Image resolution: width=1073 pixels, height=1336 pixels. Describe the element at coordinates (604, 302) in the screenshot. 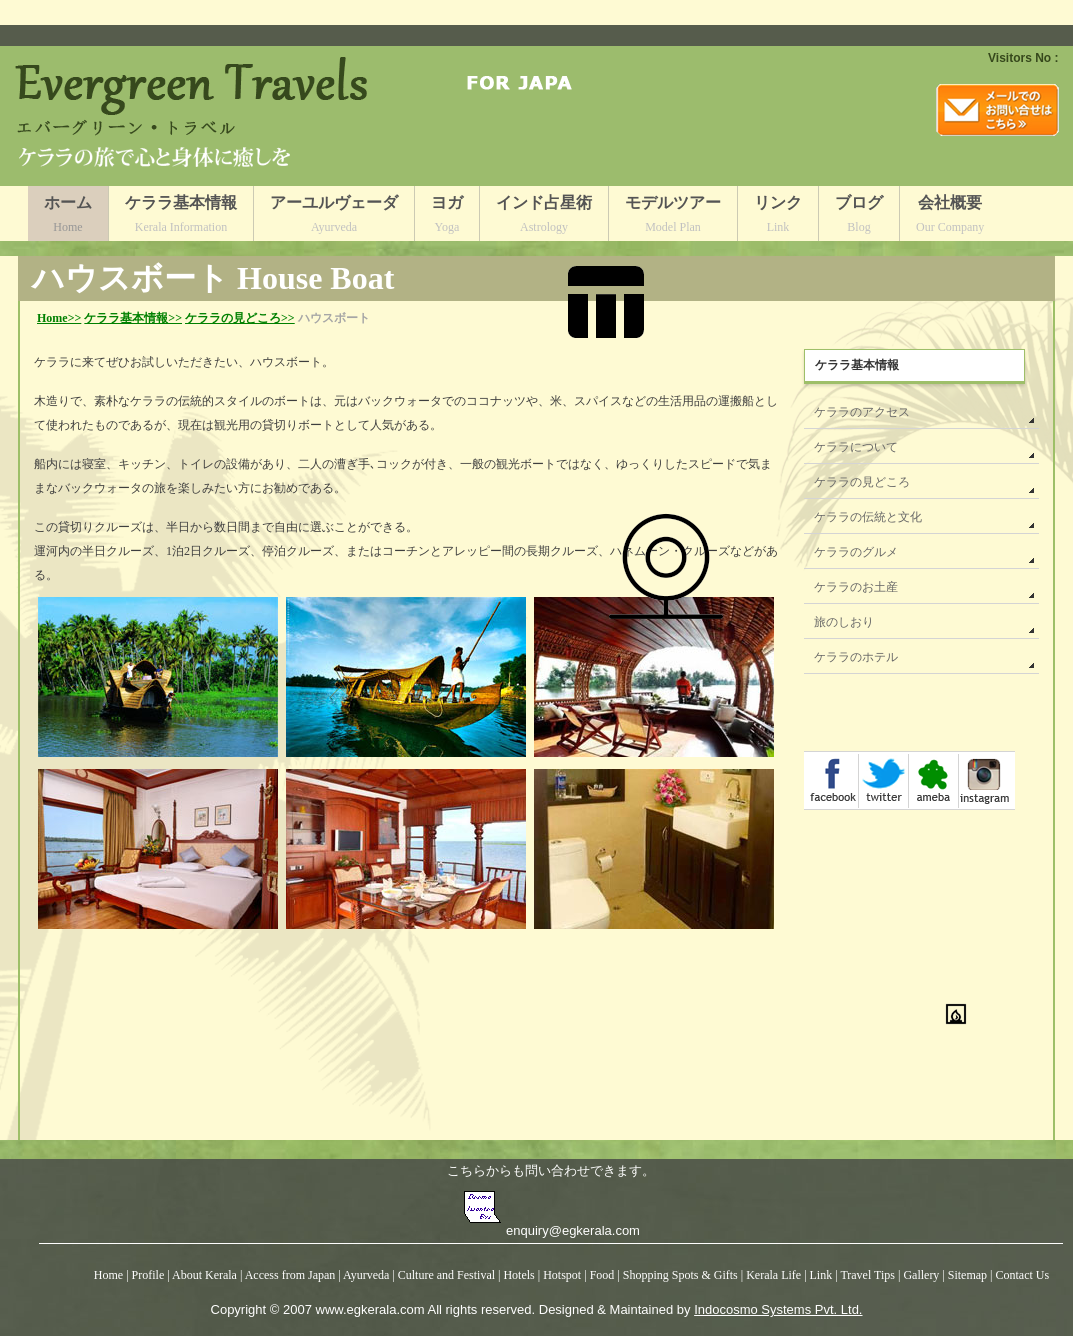

I see `view data in table format` at that location.